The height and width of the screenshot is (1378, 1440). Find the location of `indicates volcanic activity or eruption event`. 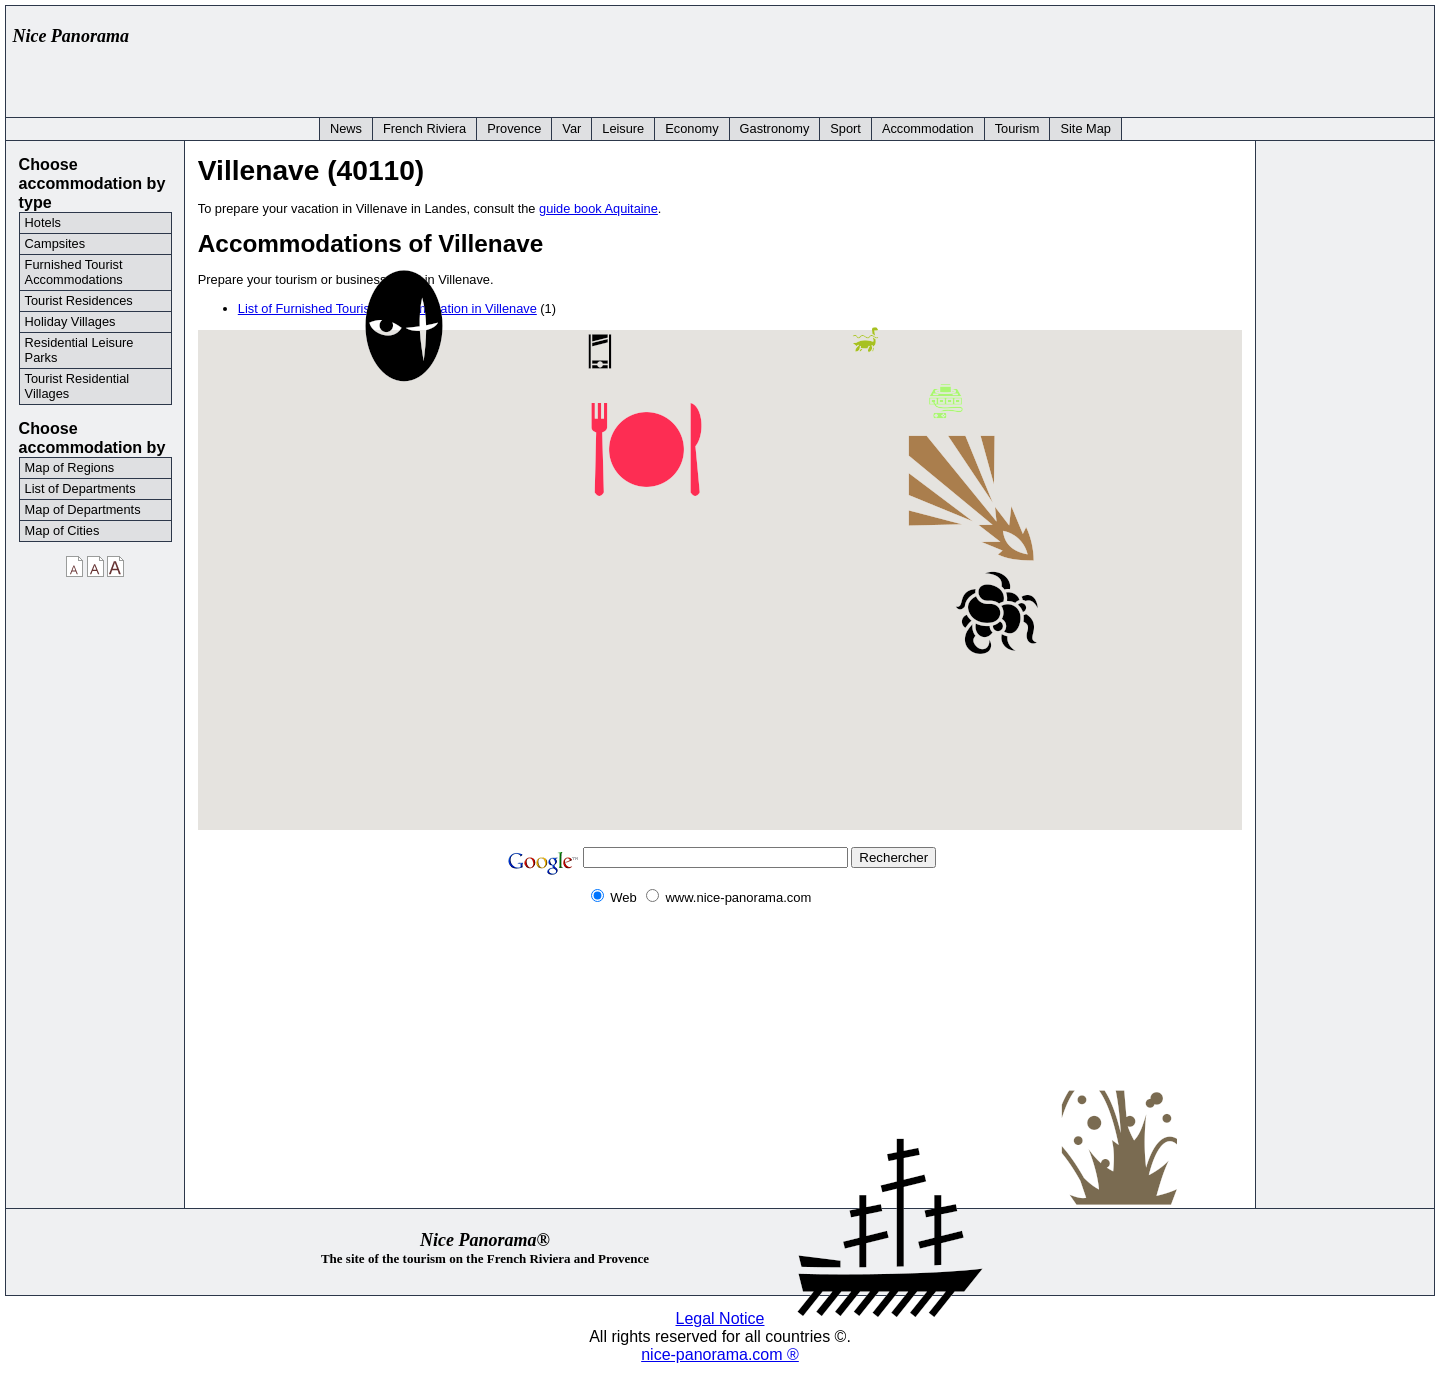

indicates volcanic activity or eruption event is located at coordinates (1119, 1148).